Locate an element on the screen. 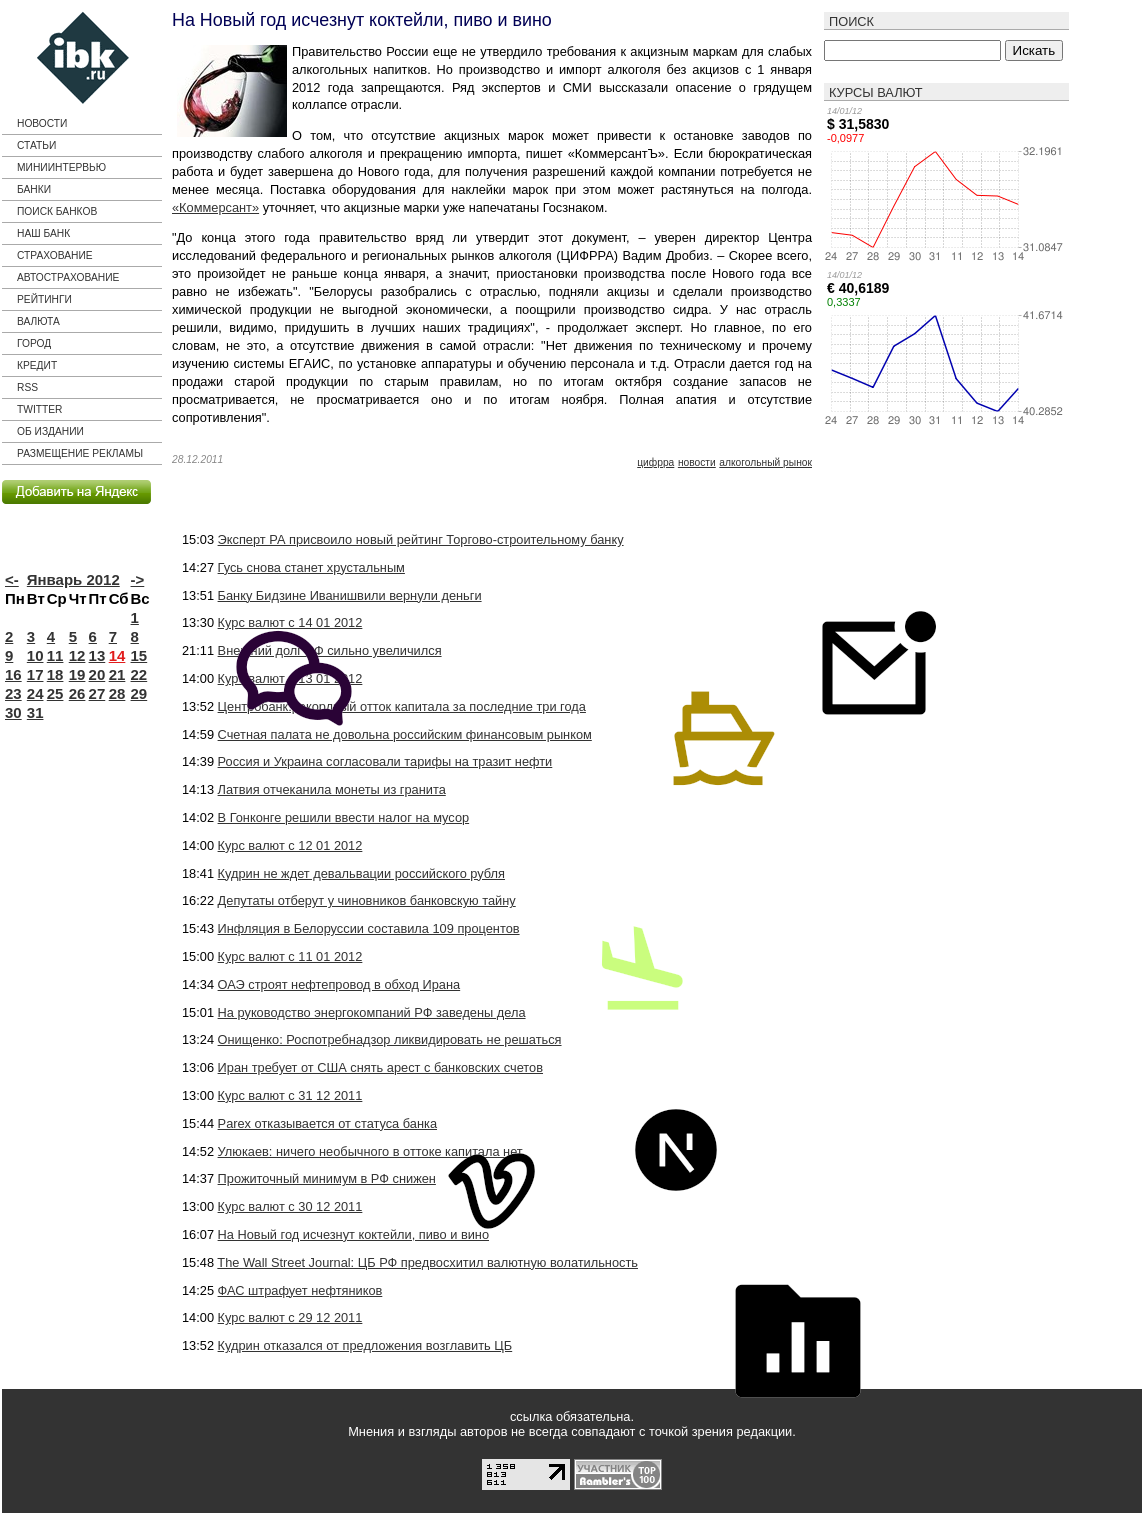 The height and width of the screenshot is (1513, 1142). indicates unread mail or messages is located at coordinates (874, 668).